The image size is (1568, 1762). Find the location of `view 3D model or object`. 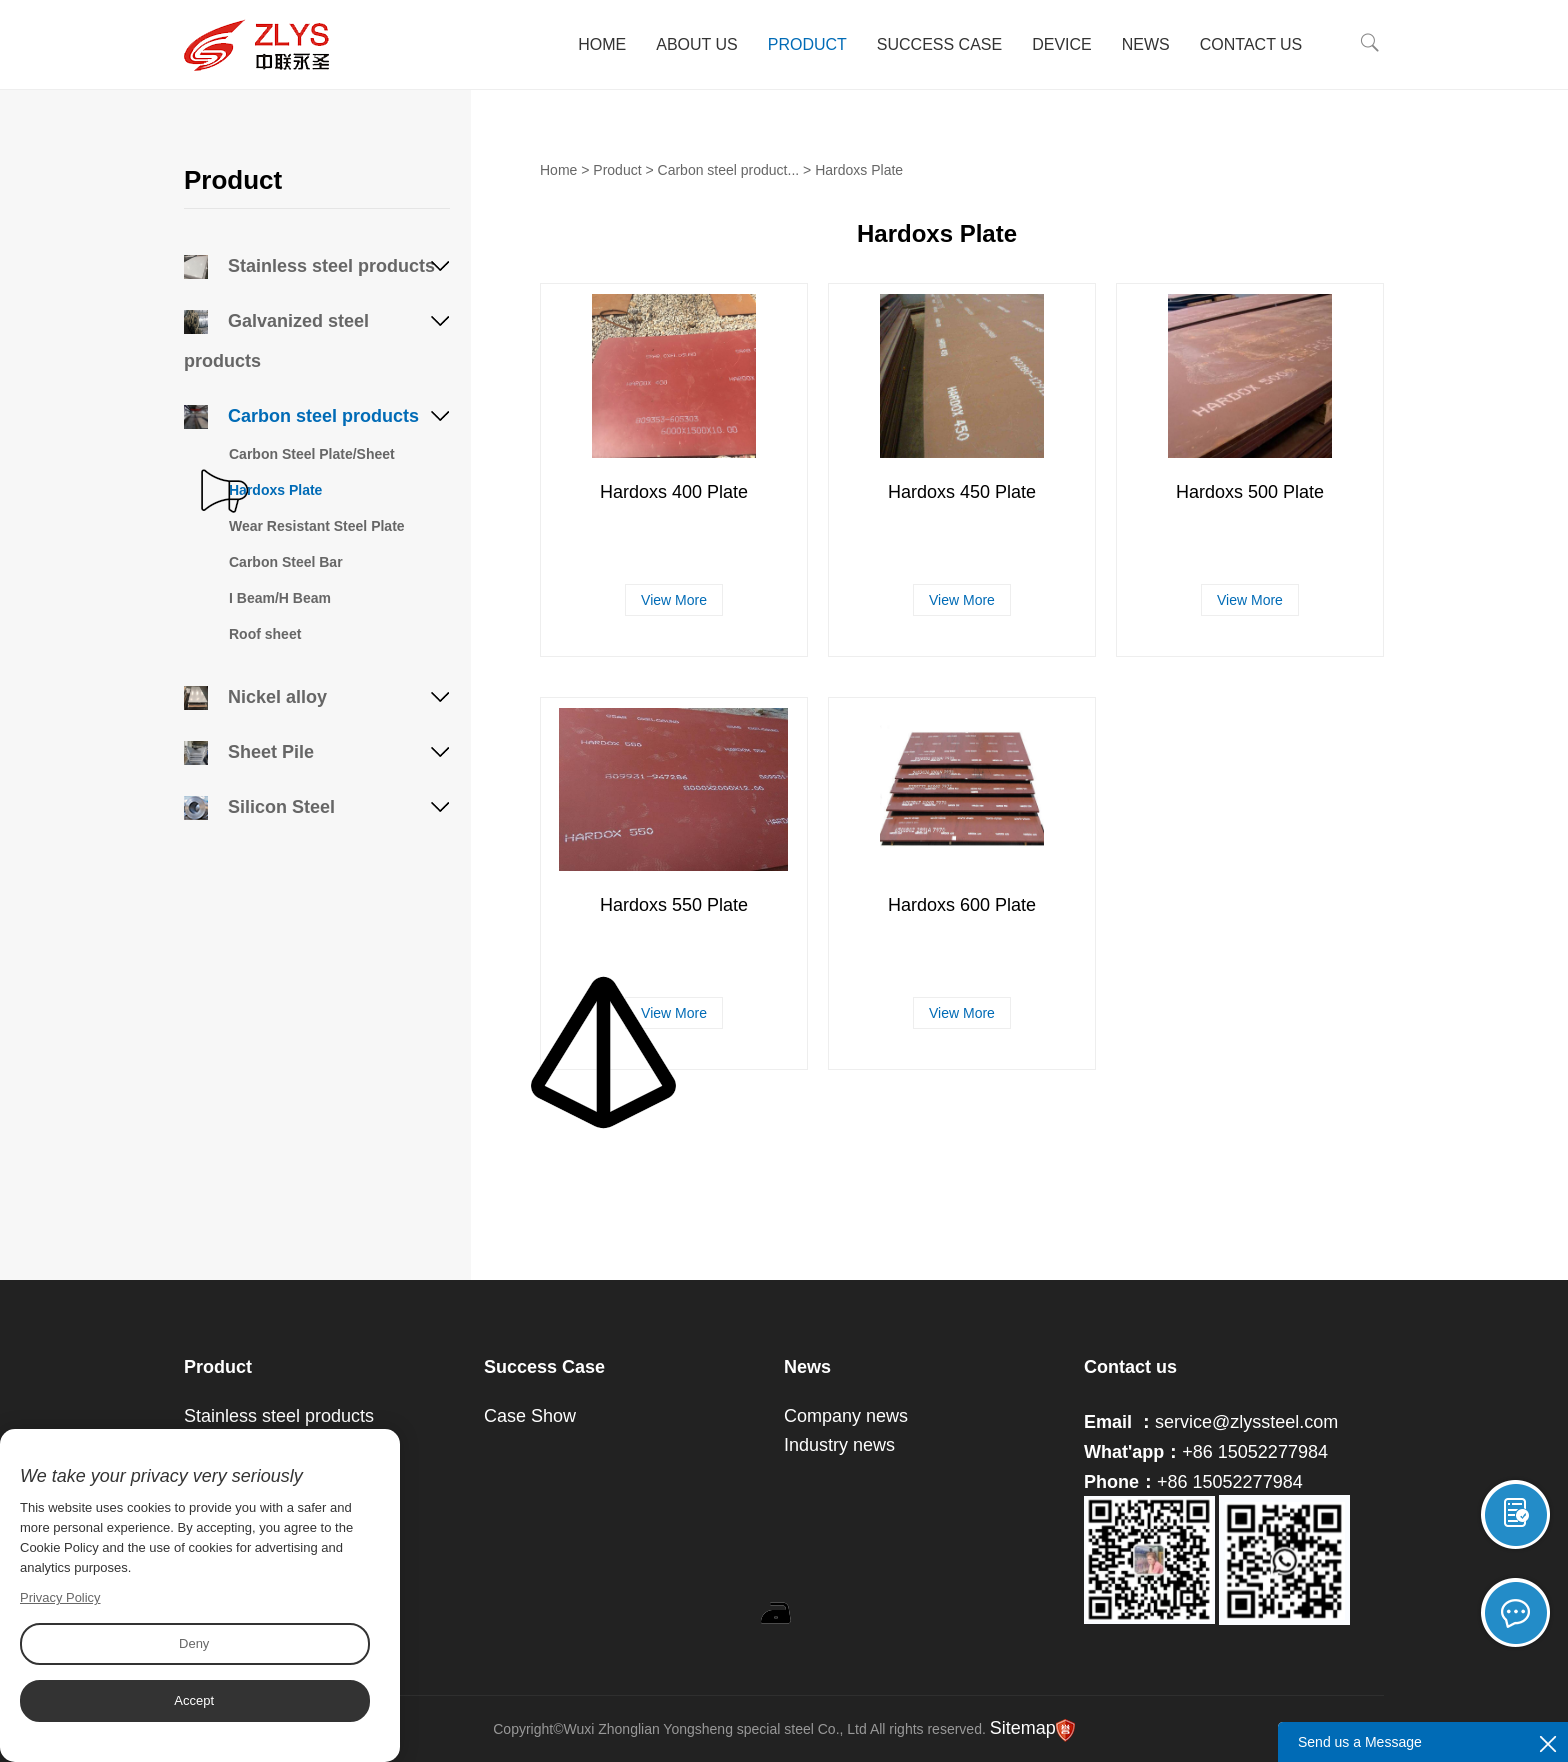

view 3D model or object is located at coordinates (603, 1052).